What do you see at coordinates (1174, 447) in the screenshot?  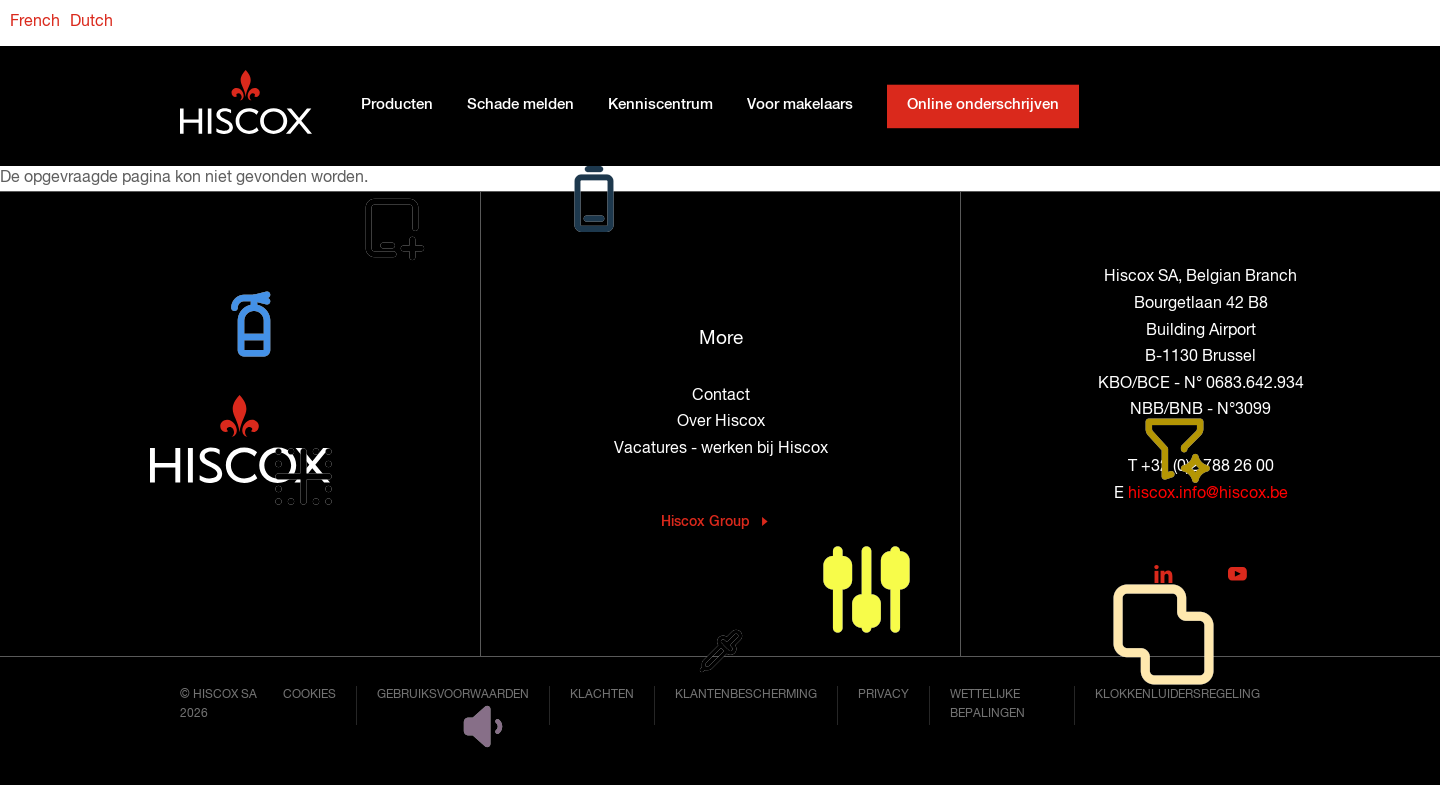 I see `apply smart or AI-powered filters` at bounding box center [1174, 447].